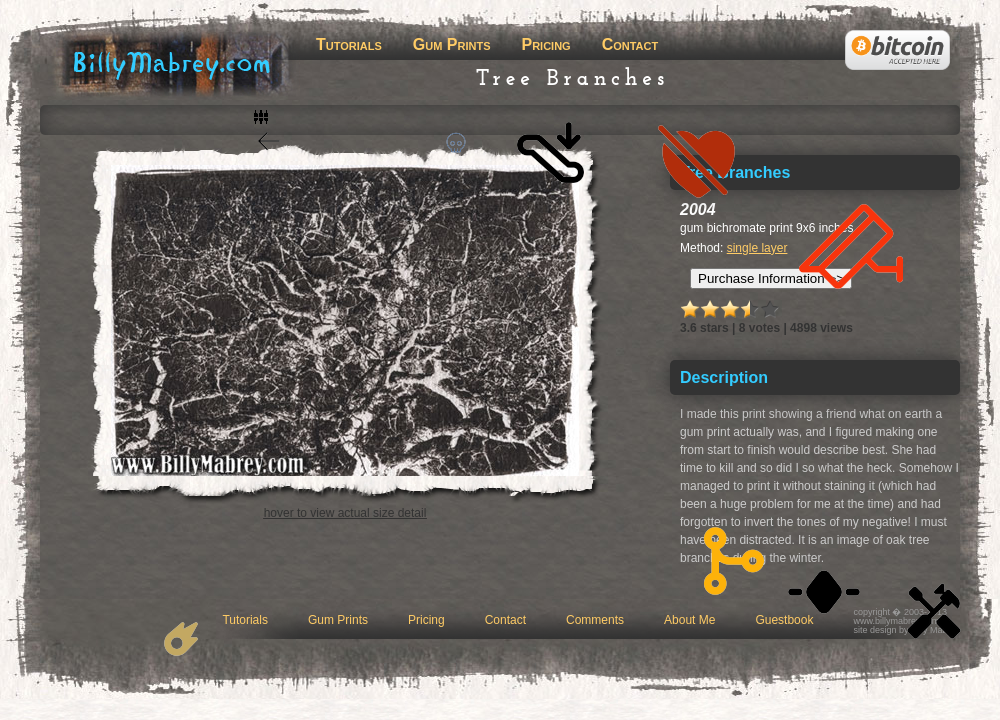 The width and height of the screenshot is (1000, 720). What do you see at coordinates (181, 639) in the screenshot?
I see `indicates a trending or viral item` at bounding box center [181, 639].